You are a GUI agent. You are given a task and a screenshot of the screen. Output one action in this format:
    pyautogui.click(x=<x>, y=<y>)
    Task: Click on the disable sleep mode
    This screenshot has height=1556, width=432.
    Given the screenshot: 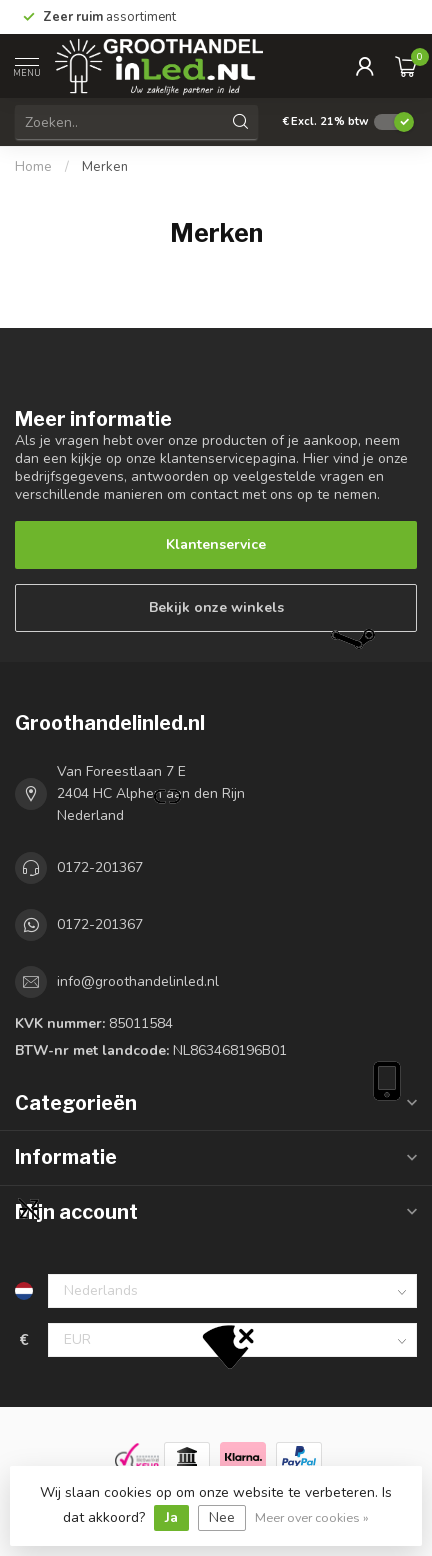 What is the action you would take?
    pyautogui.click(x=29, y=1209)
    